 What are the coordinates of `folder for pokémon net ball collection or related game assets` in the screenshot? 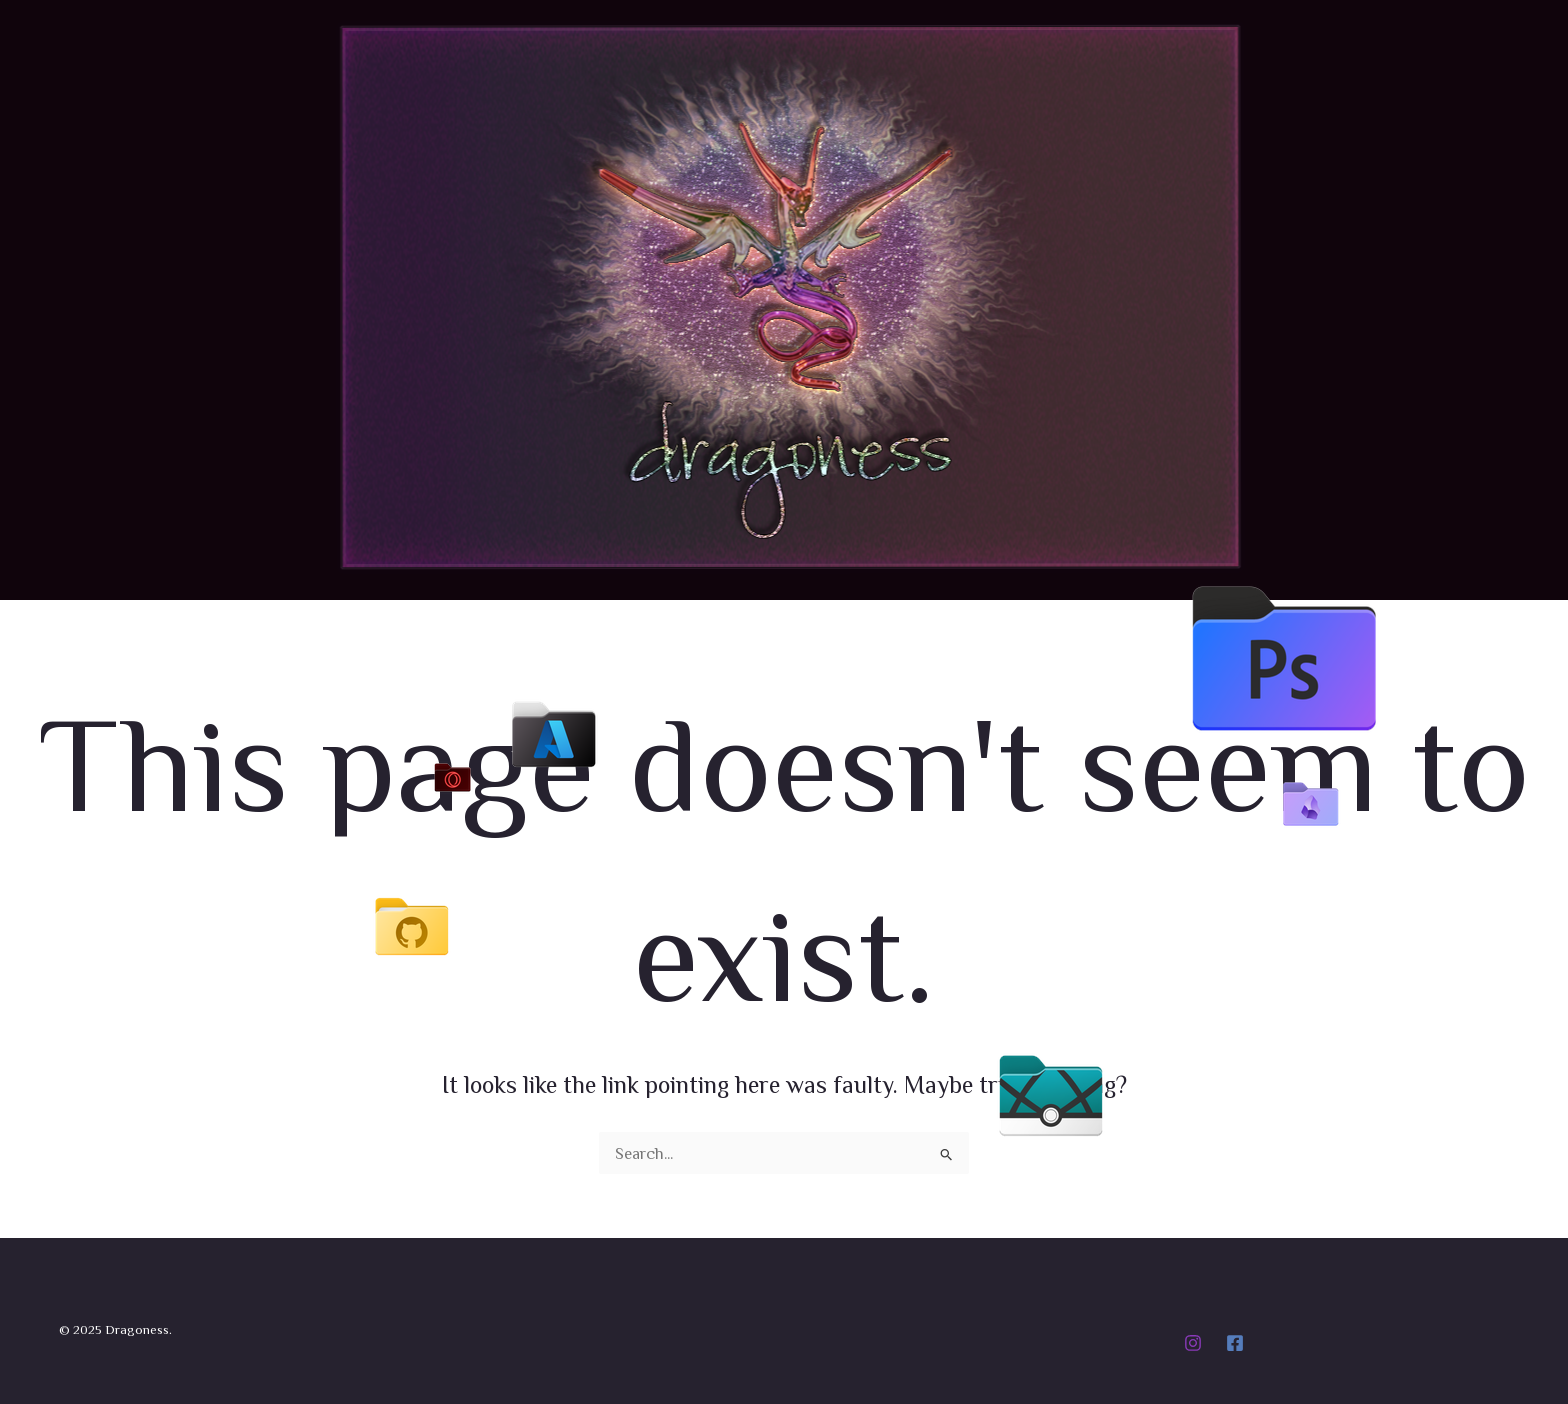 It's located at (1050, 1098).